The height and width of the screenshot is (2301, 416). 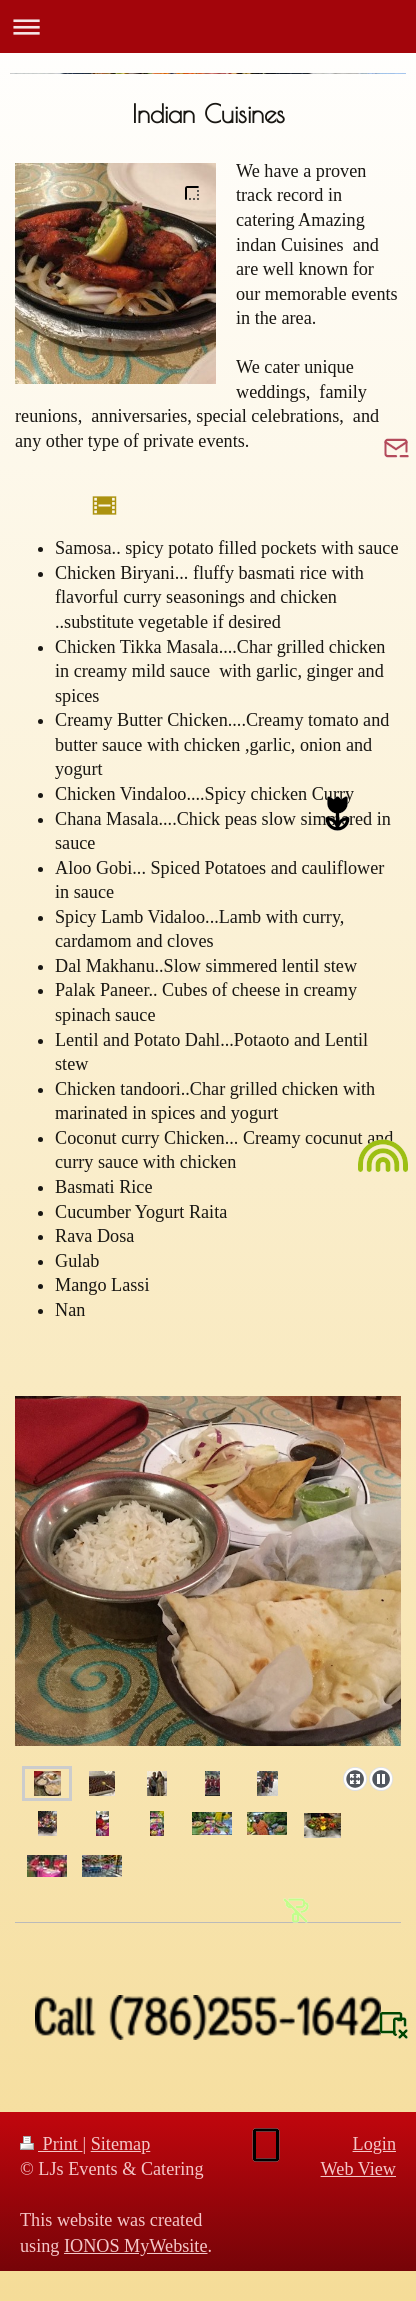 What do you see at coordinates (266, 2145) in the screenshot?
I see `switch to single column layout` at bounding box center [266, 2145].